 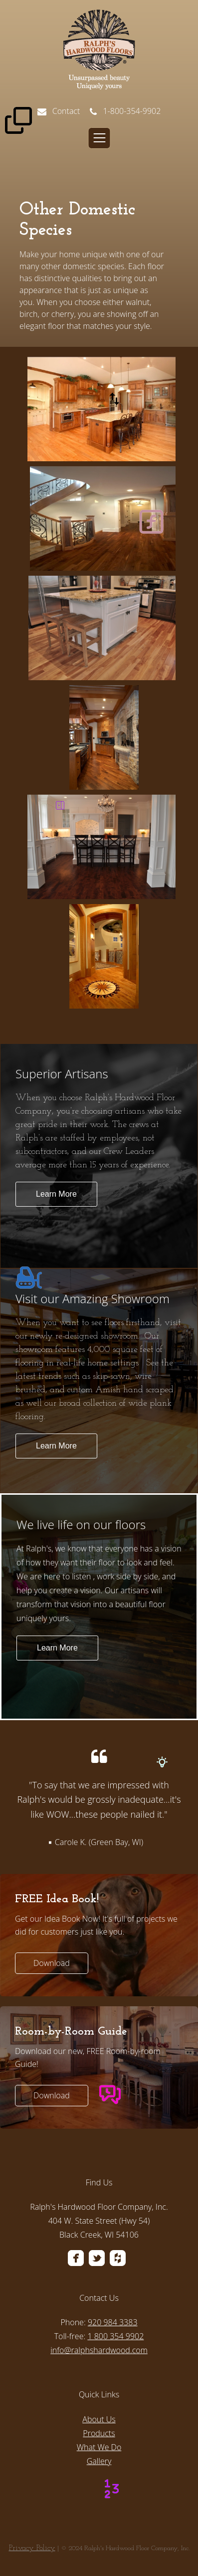 What do you see at coordinates (28, 1277) in the screenshot?
I see `indicates snow removal services active` at bounding box center [28, 1277].